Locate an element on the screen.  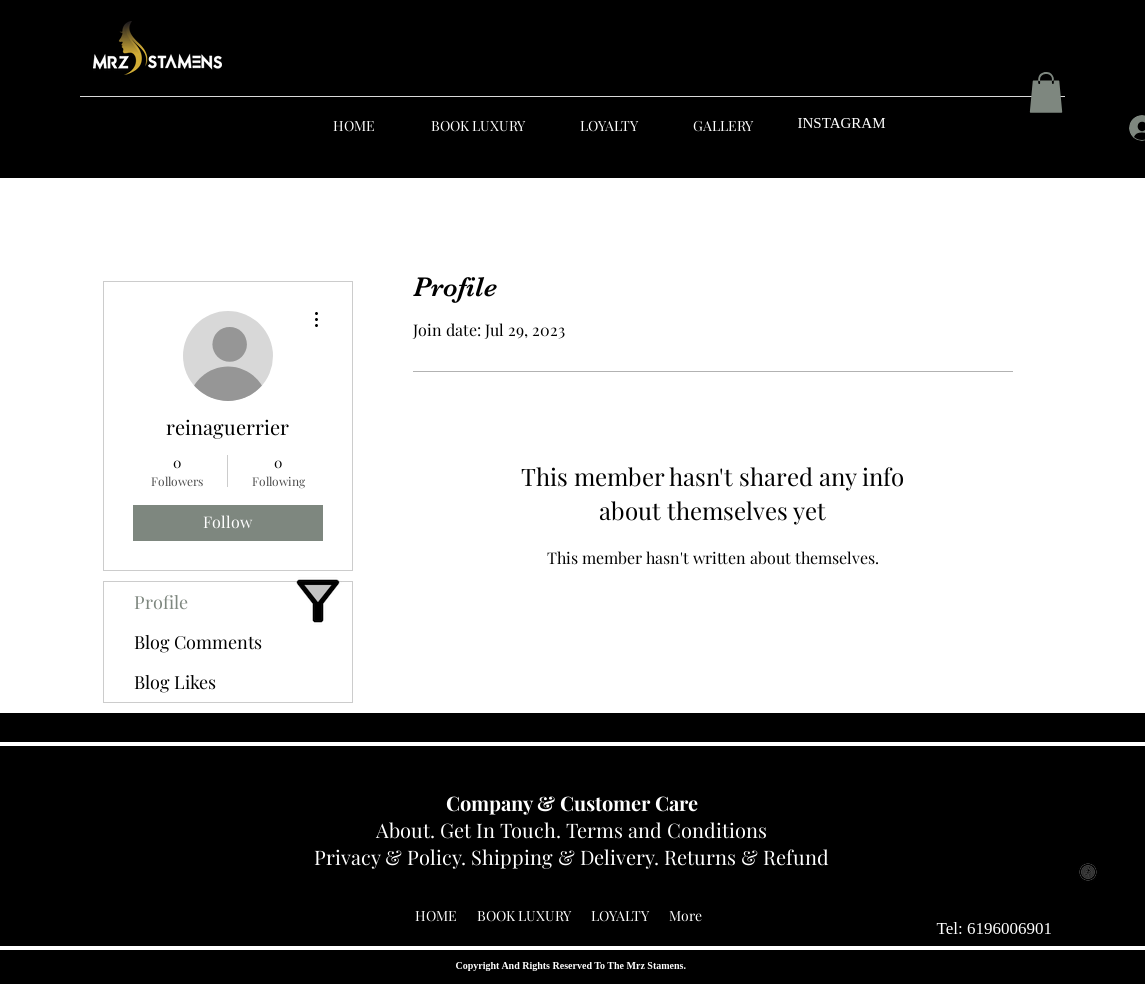
filter or sort content is located at coordinates (318, 601).